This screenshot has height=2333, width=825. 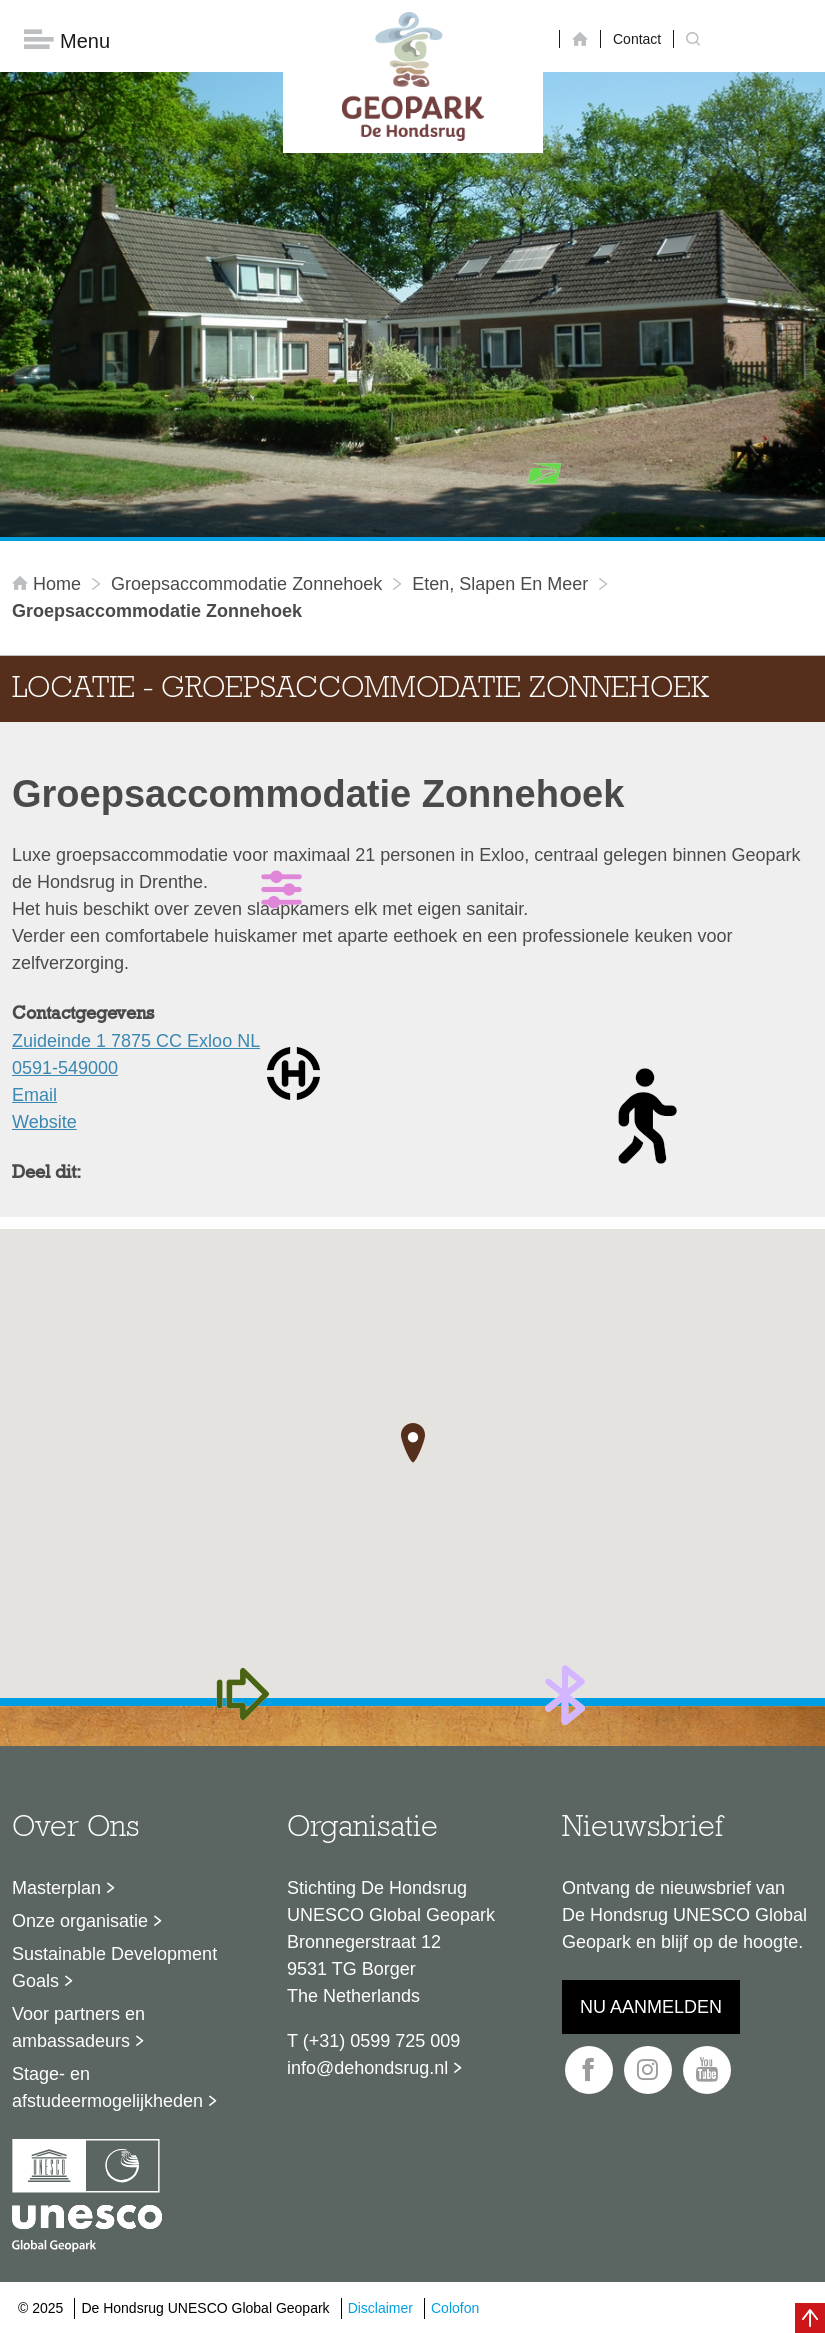 I want to click on adjust settings or preferences, so click(x=281, y=889).